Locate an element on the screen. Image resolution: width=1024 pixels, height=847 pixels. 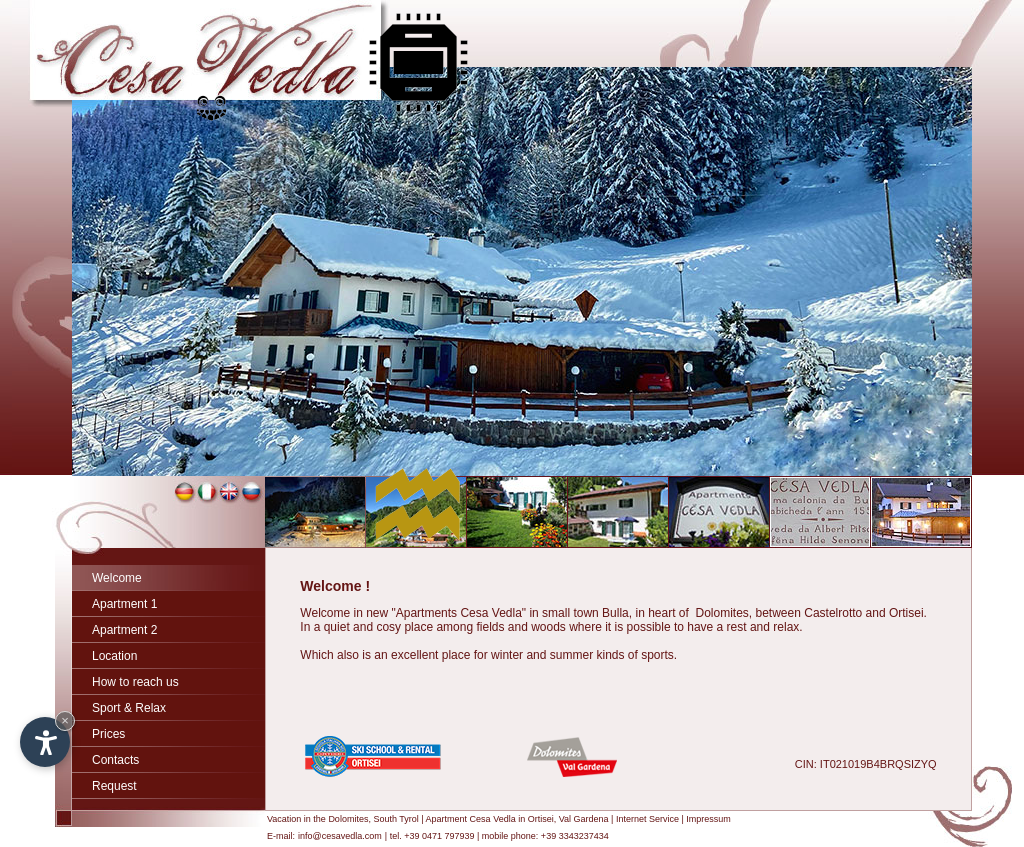
view system performance or CPU usage is located at coordinates (418, 62).